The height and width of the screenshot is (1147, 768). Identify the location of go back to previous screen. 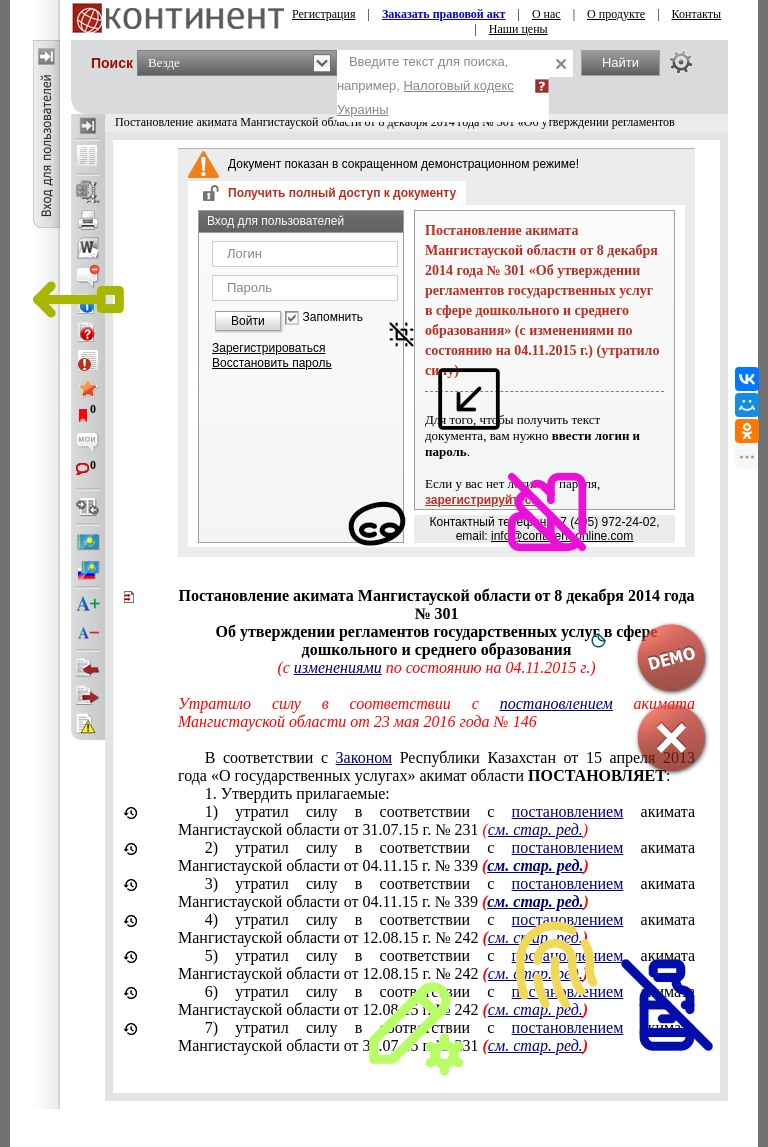
(78, 299).